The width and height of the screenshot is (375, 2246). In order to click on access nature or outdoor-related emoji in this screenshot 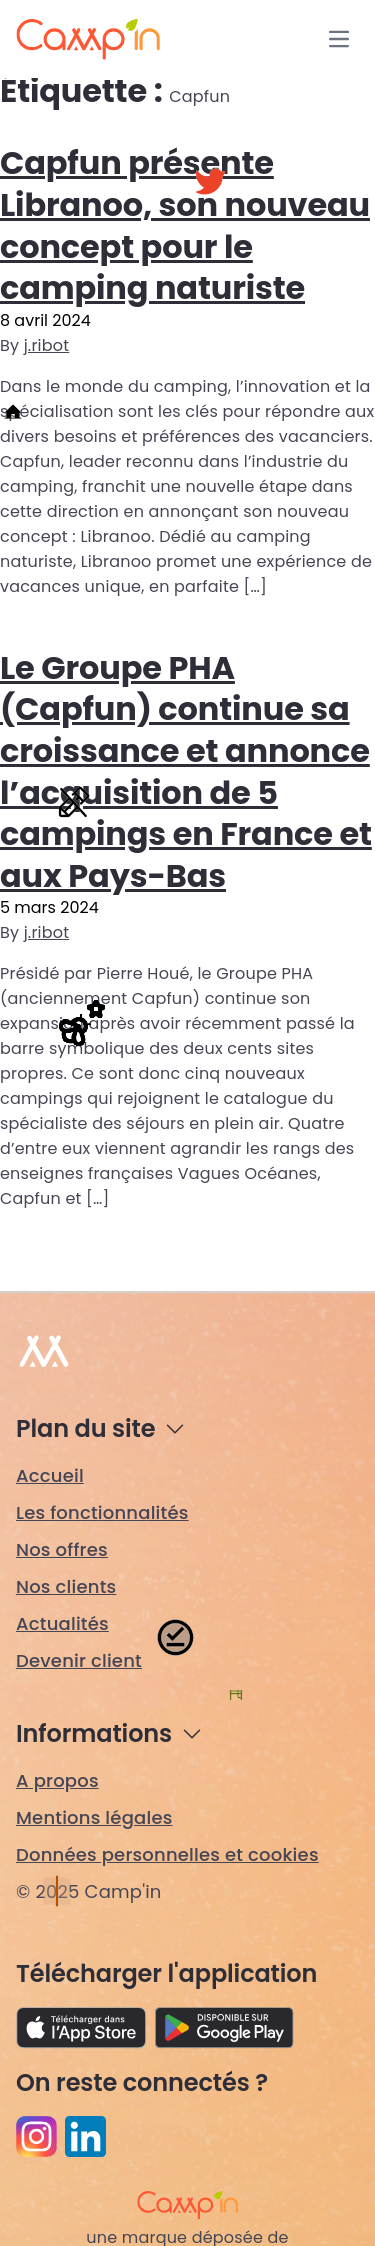, I will do `click(82, 1023)`.